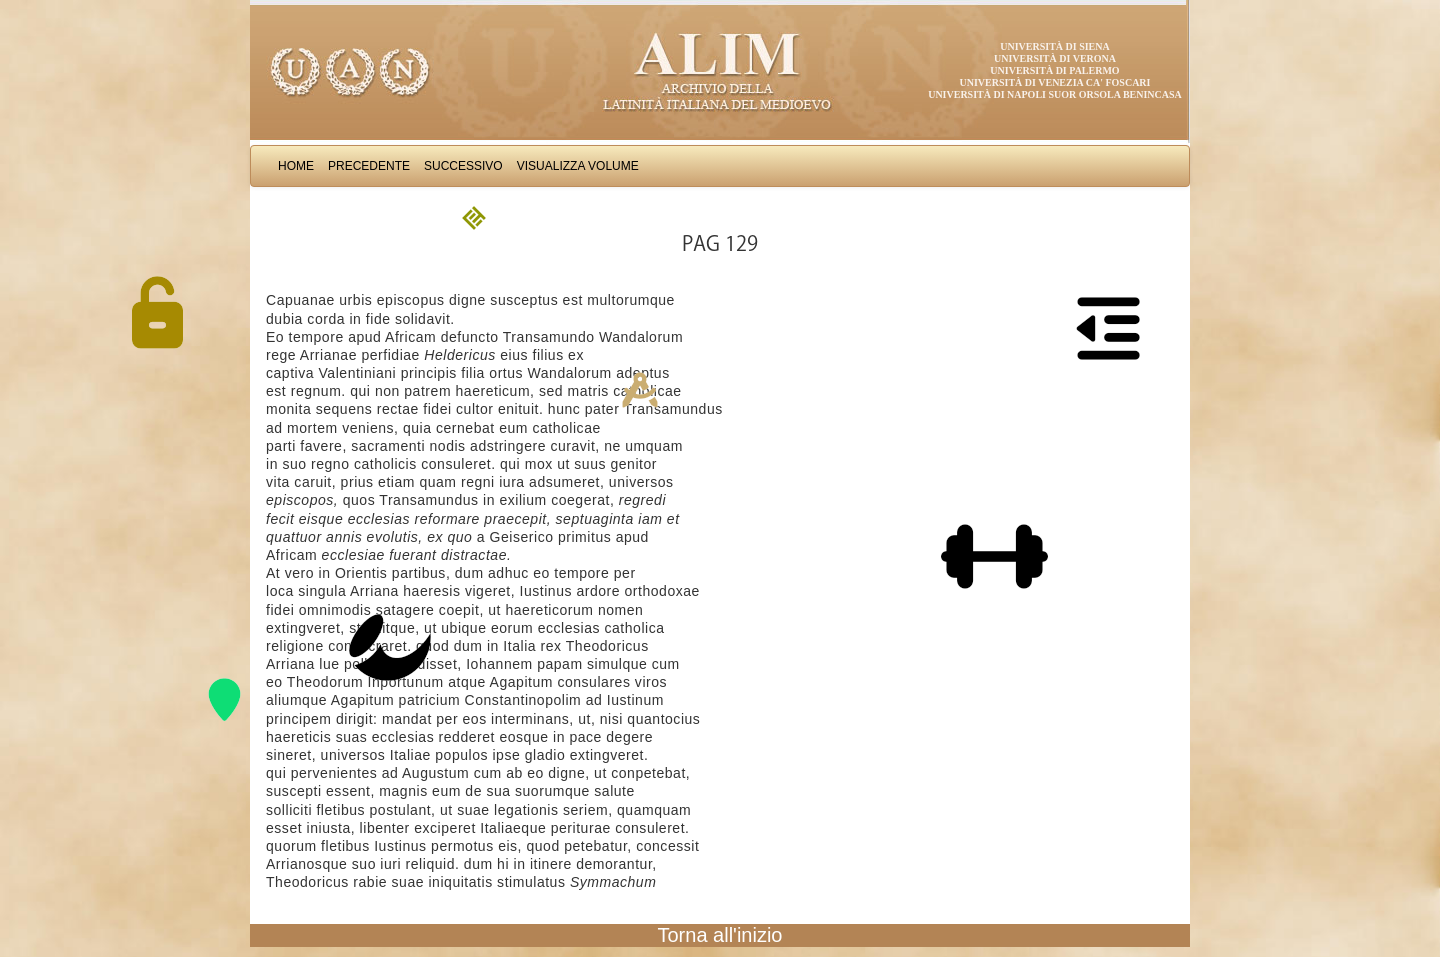 Image resolution: width=1440 pixels, height=957 pixels. I want to click on access drawing or design tools, so click(640, 390).